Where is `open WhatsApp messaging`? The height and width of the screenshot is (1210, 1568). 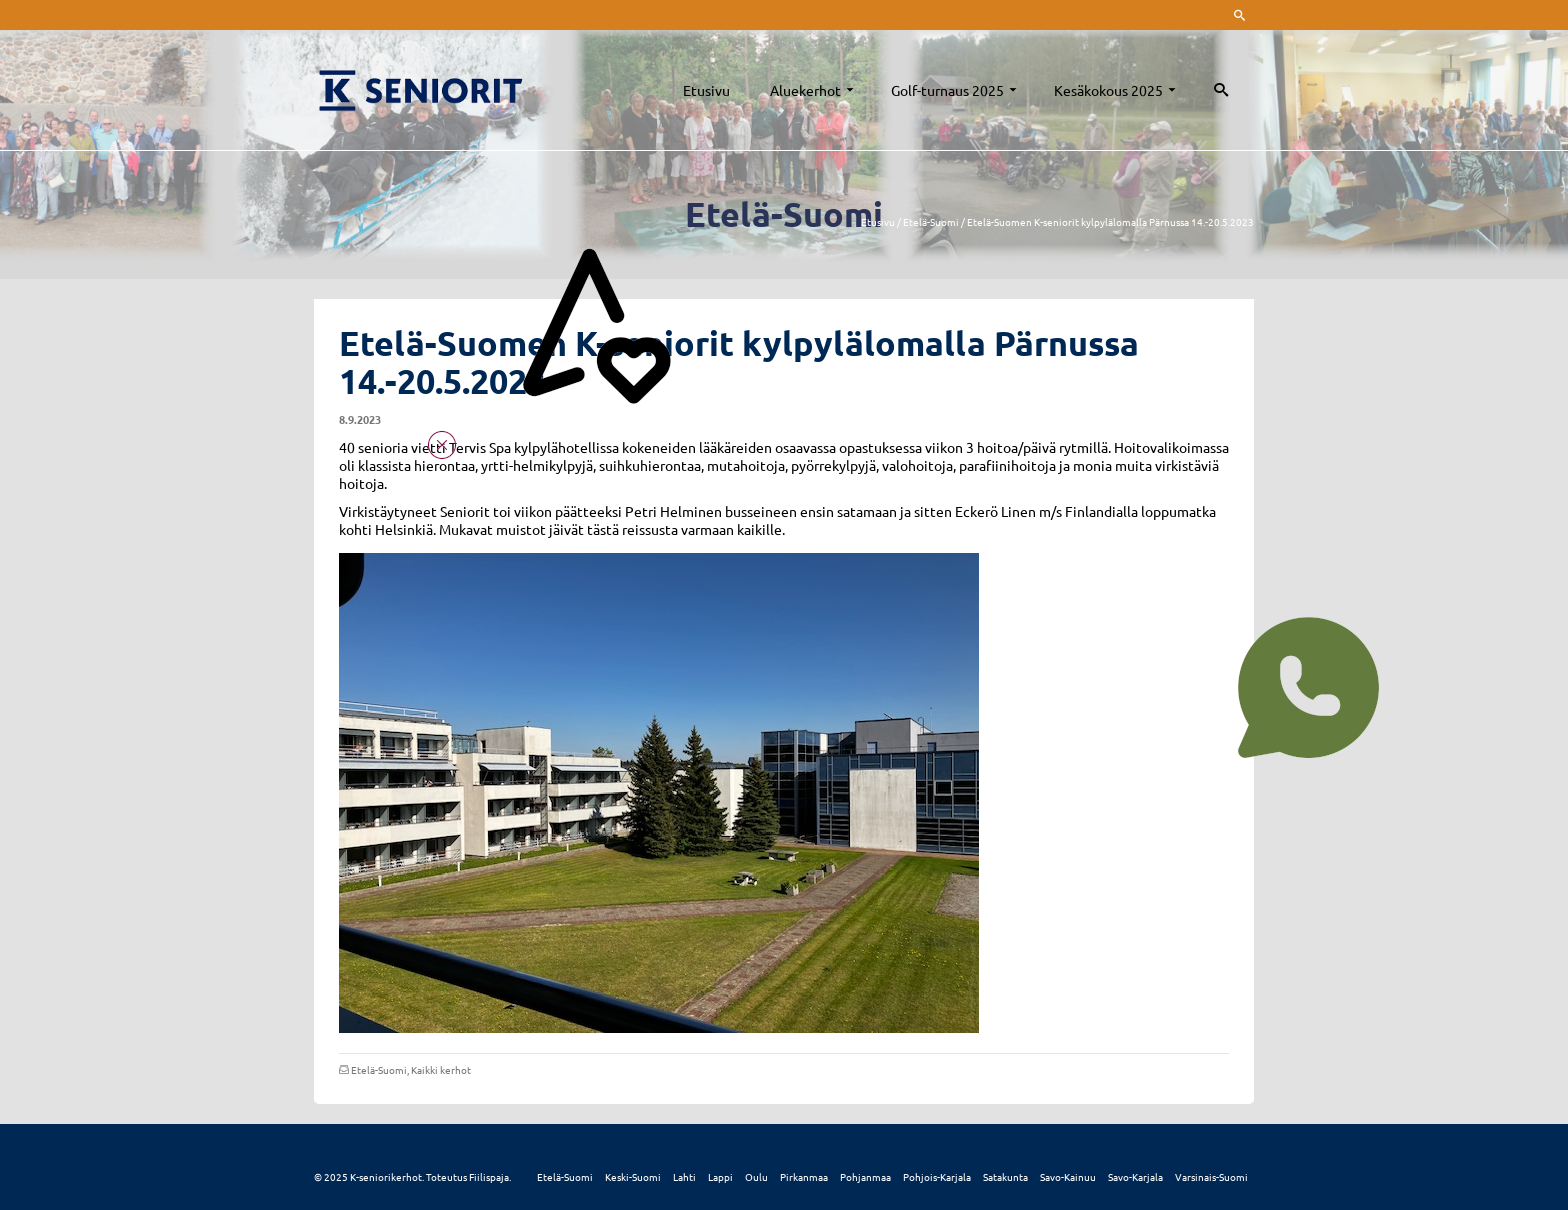 open WhatsApp messaging is located at coordinates (1308, 687).